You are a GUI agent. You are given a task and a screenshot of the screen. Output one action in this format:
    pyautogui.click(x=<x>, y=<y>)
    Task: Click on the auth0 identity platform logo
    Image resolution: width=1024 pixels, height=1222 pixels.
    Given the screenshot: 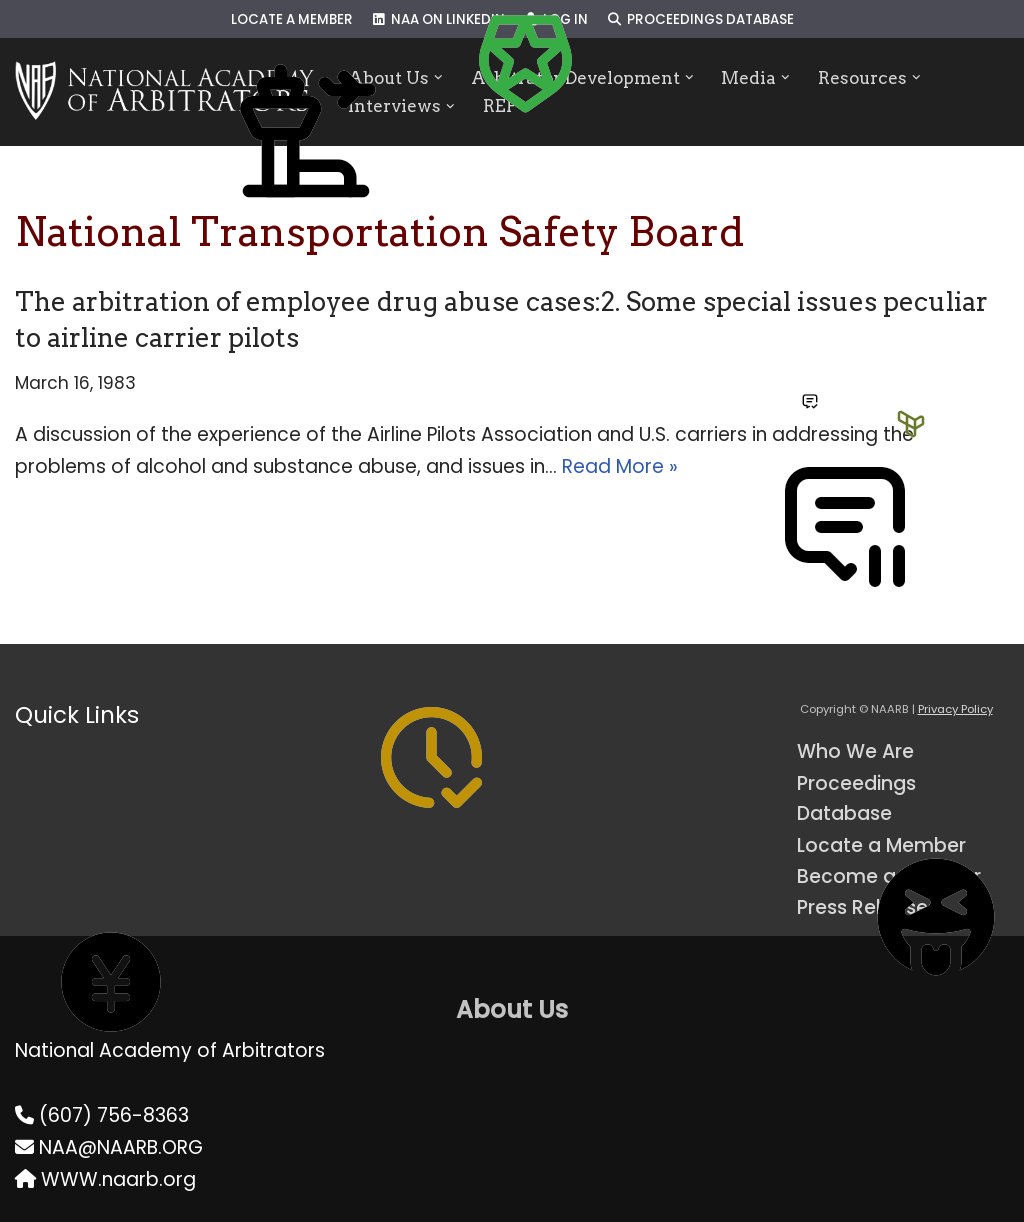 What is the action you would take?
    pyautogui.click(x=525, y=61)
    